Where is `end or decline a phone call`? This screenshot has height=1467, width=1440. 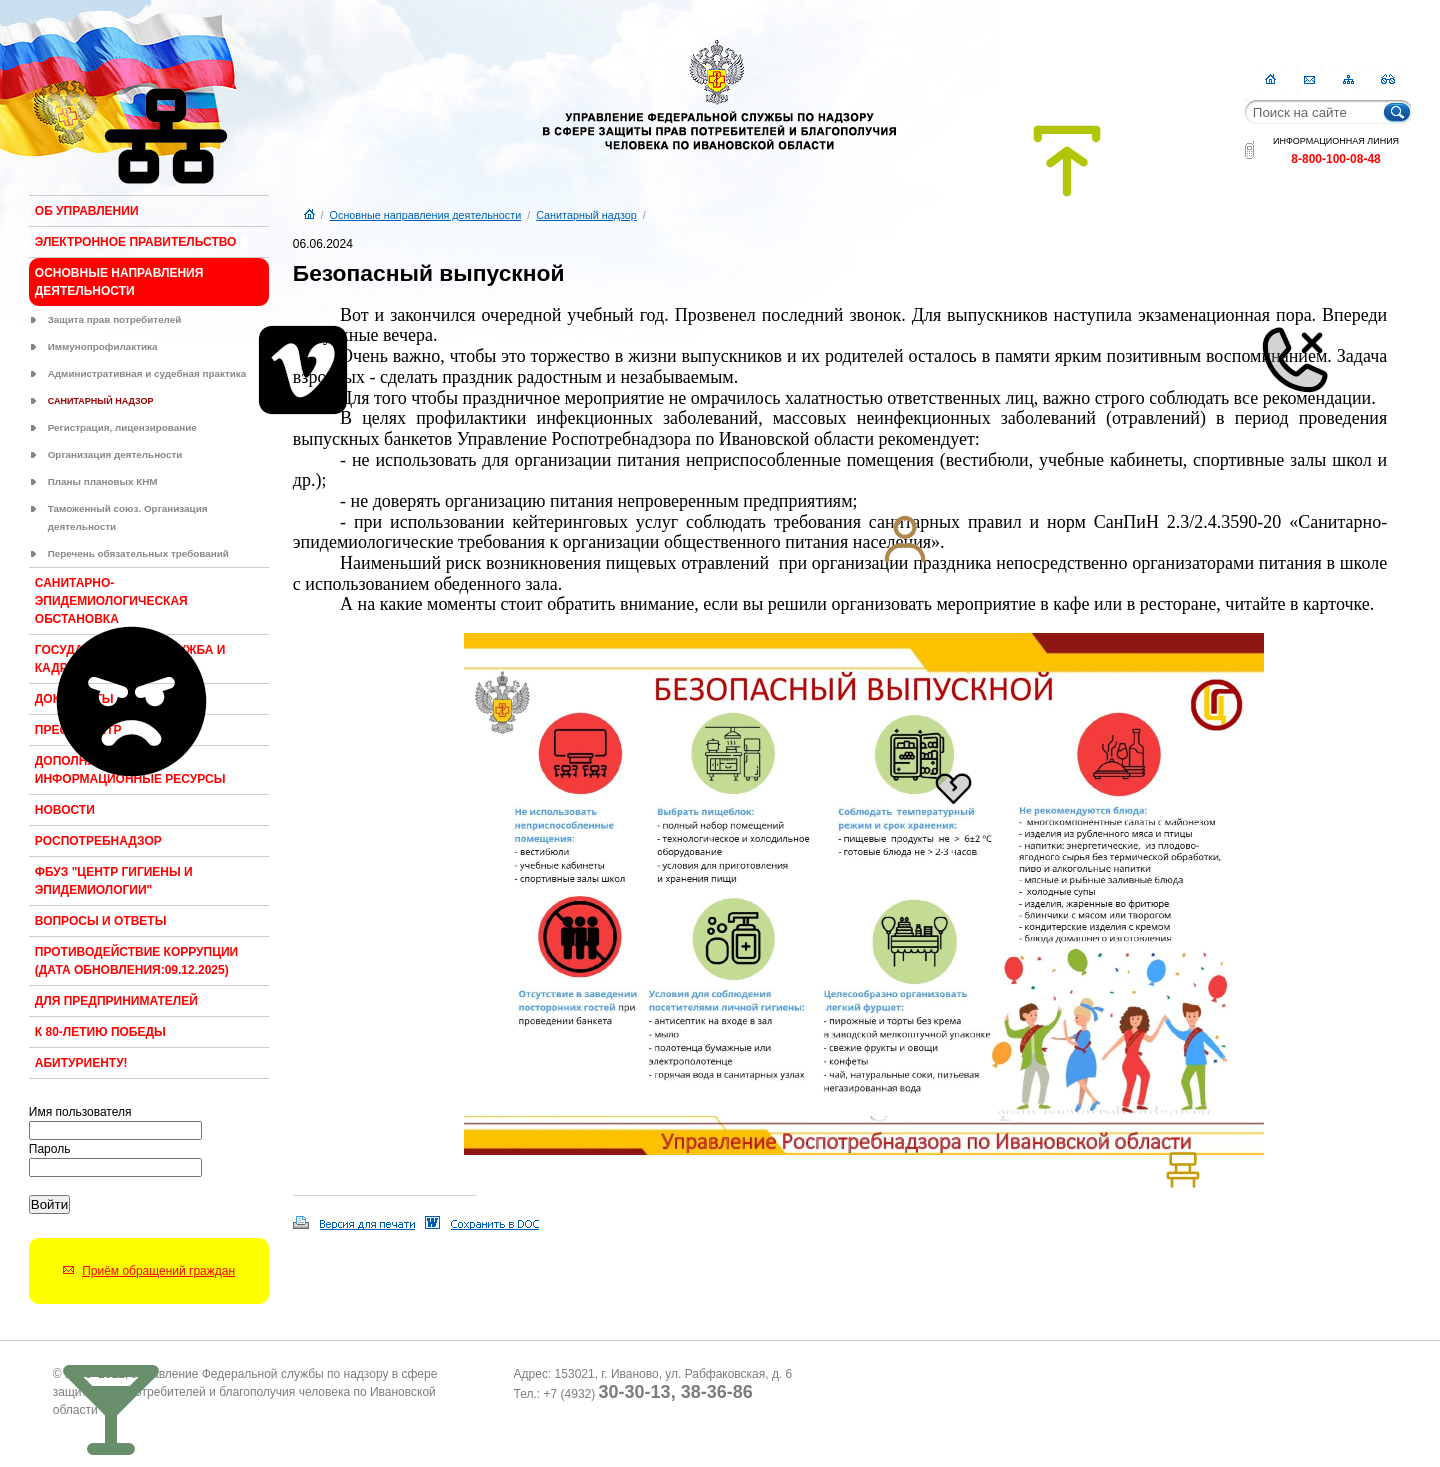
end or decline a phone call is located at coordinates (1296, 358).